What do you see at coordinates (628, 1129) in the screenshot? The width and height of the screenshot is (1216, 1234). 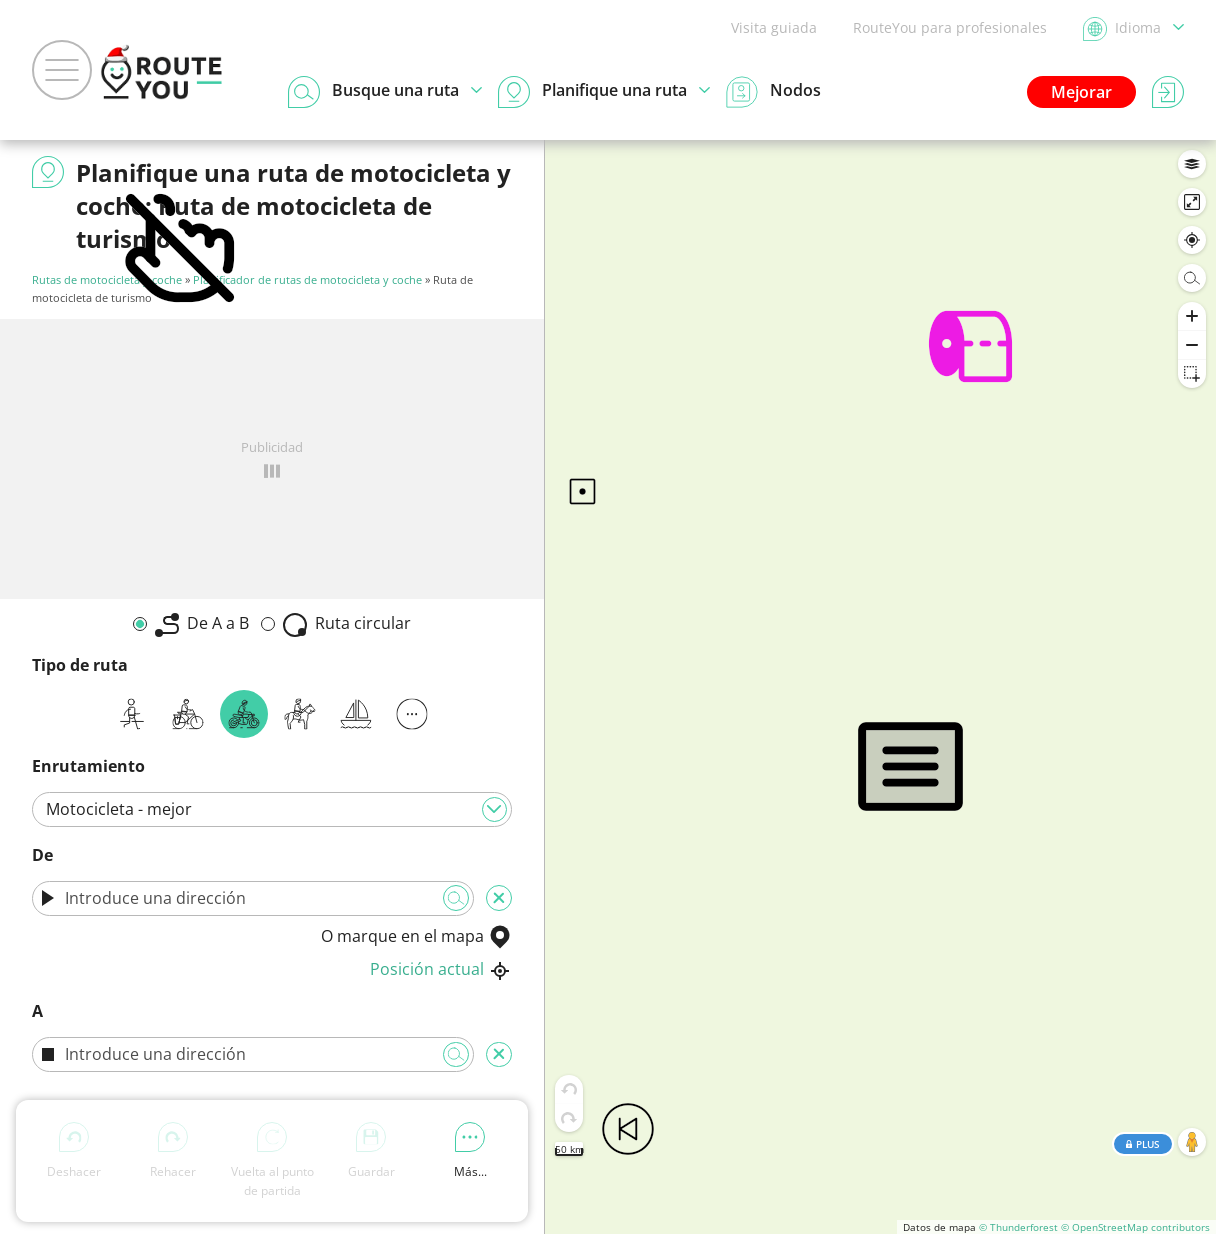 I see `skip to previous track` at bounding box center [628, 1129].